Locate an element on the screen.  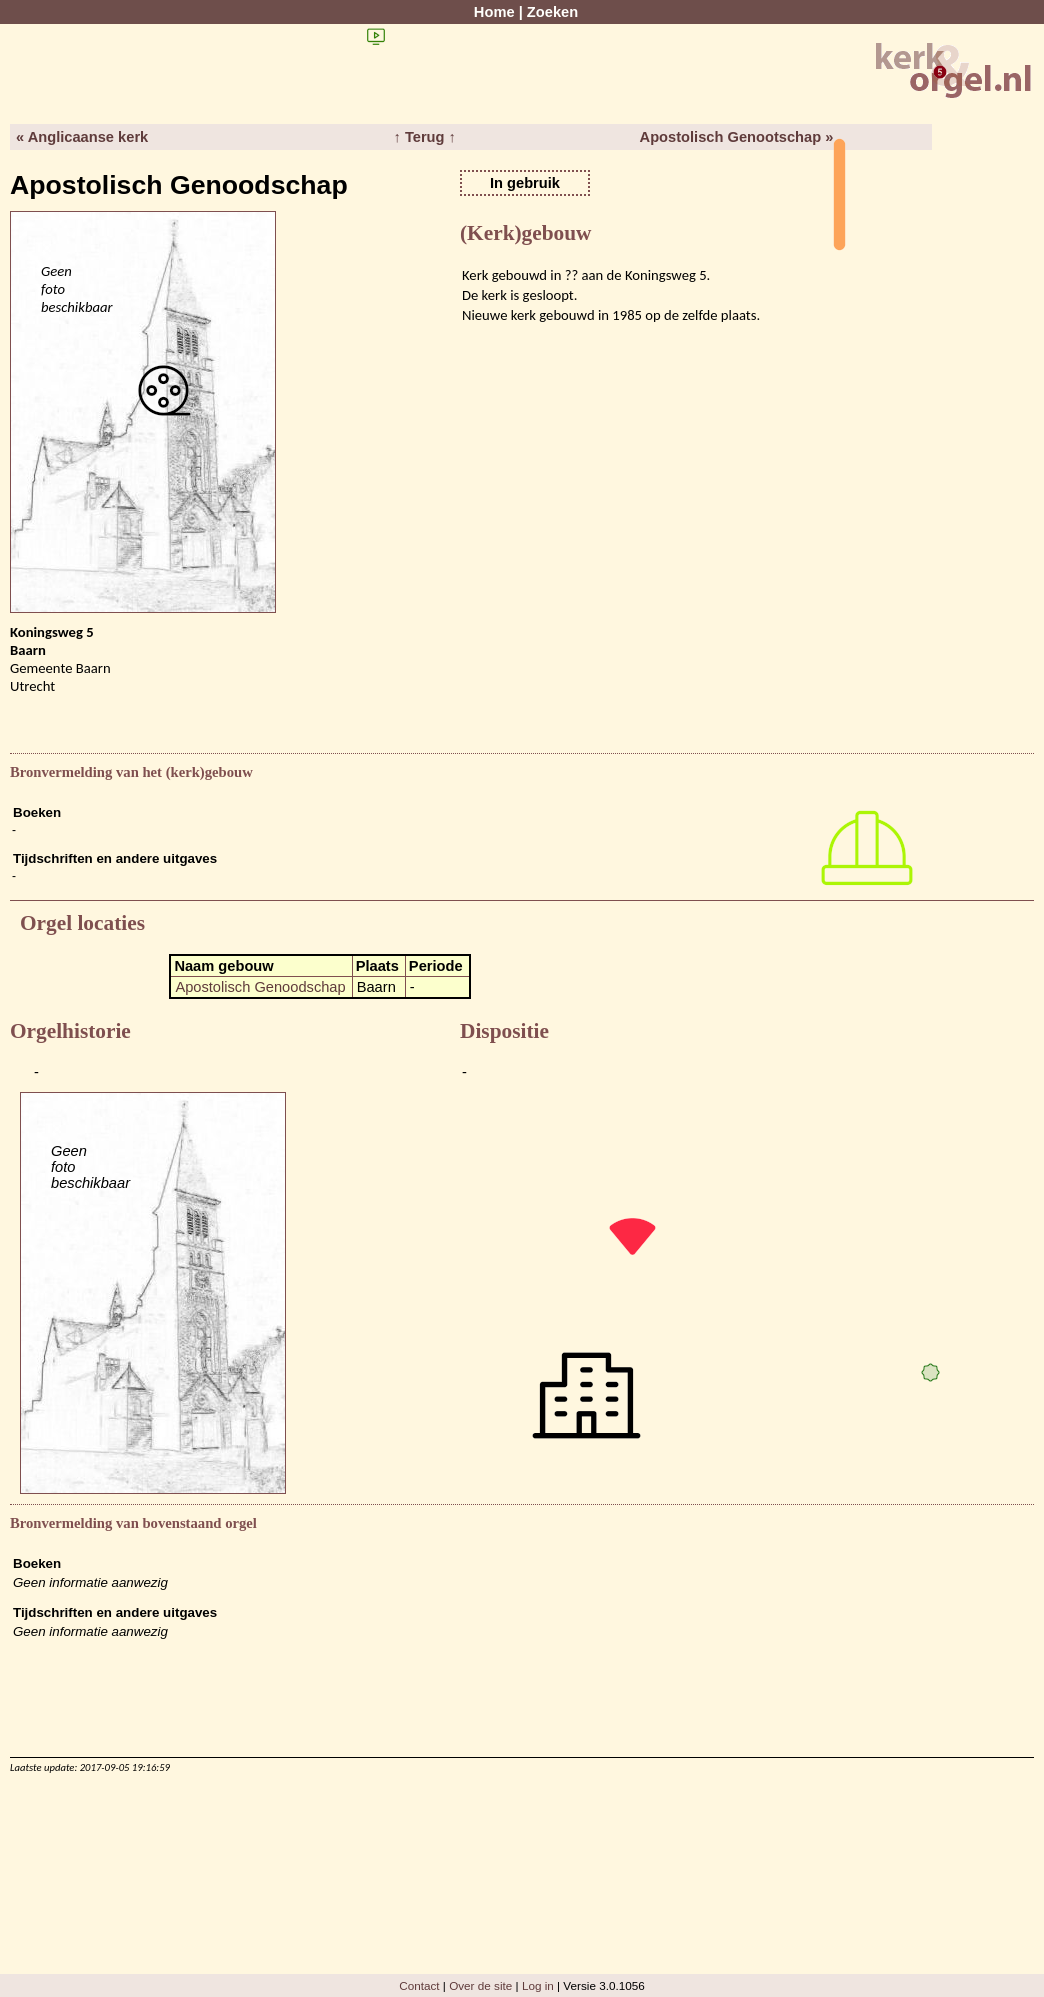
indicates step 5 in a multi-step process is located at coordinates (940, 72).